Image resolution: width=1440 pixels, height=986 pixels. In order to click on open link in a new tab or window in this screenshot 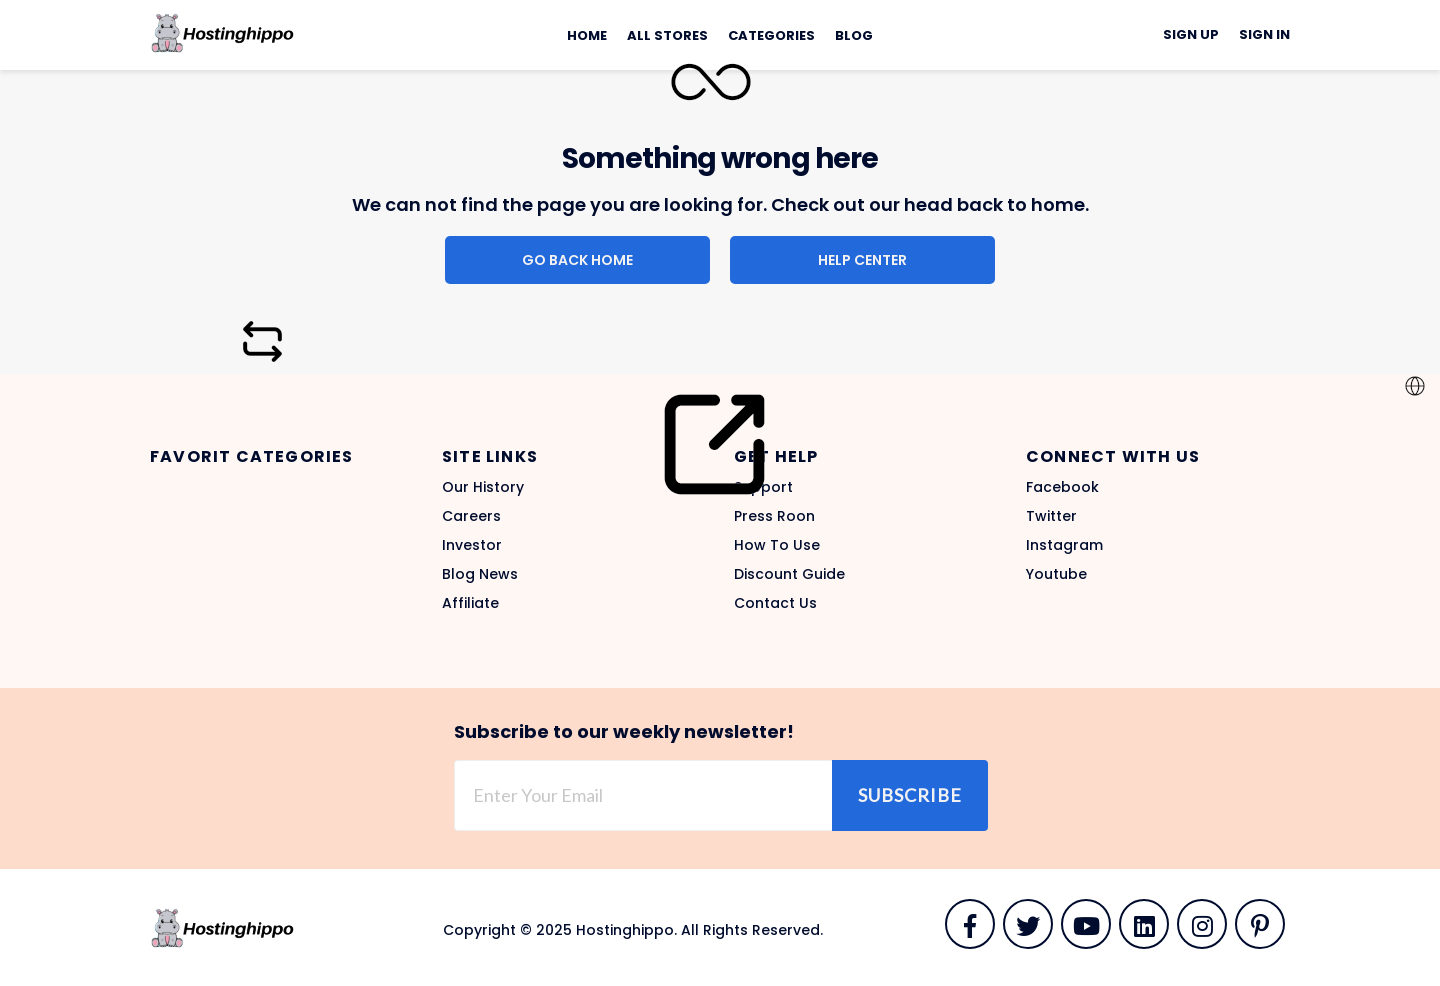, I will do `click(714, 444)`.